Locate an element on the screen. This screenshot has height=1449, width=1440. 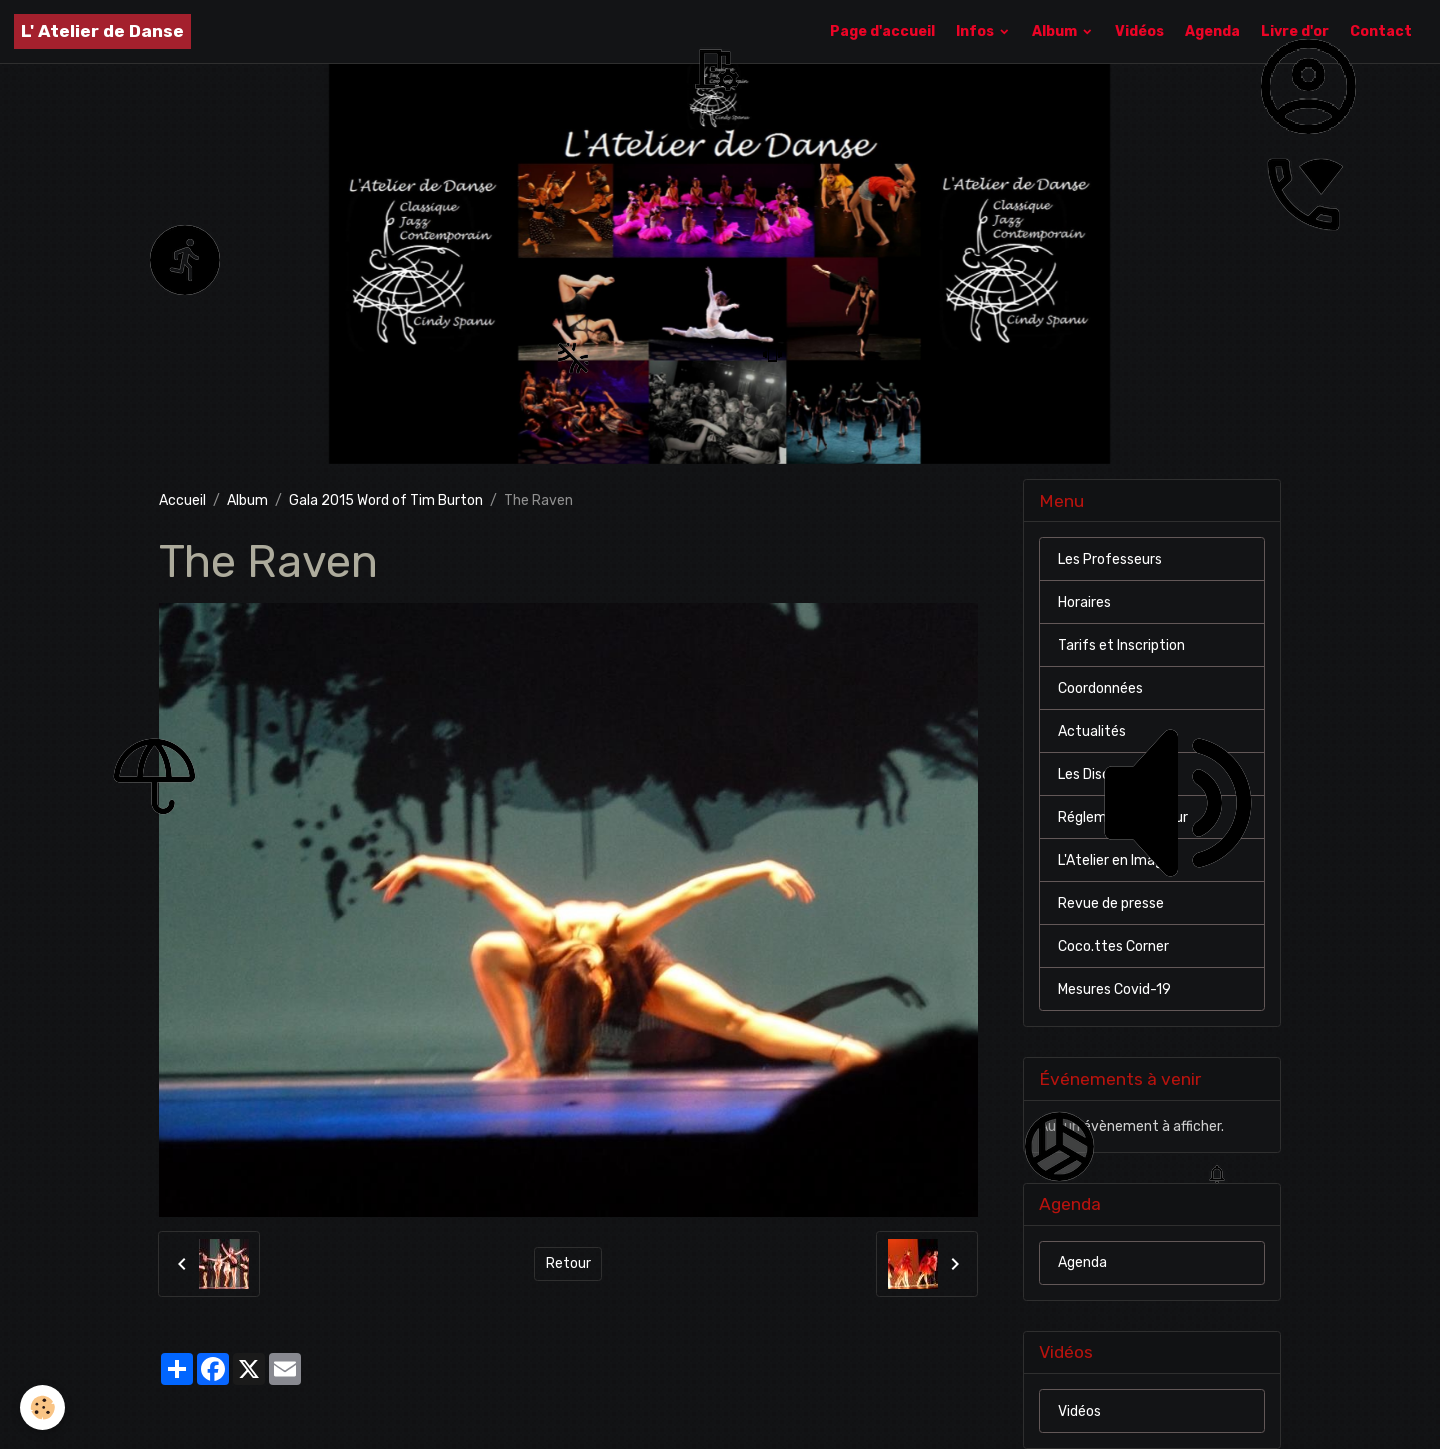
start running or jogging activity is located at coordinates (185, 260).